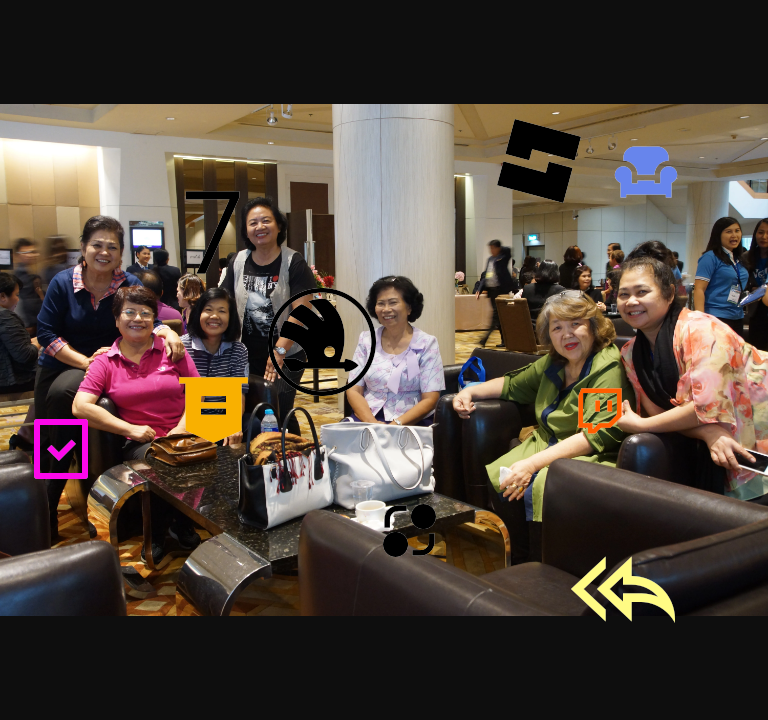  I want to click on browse furniture or home decor items, so click(646, 172).